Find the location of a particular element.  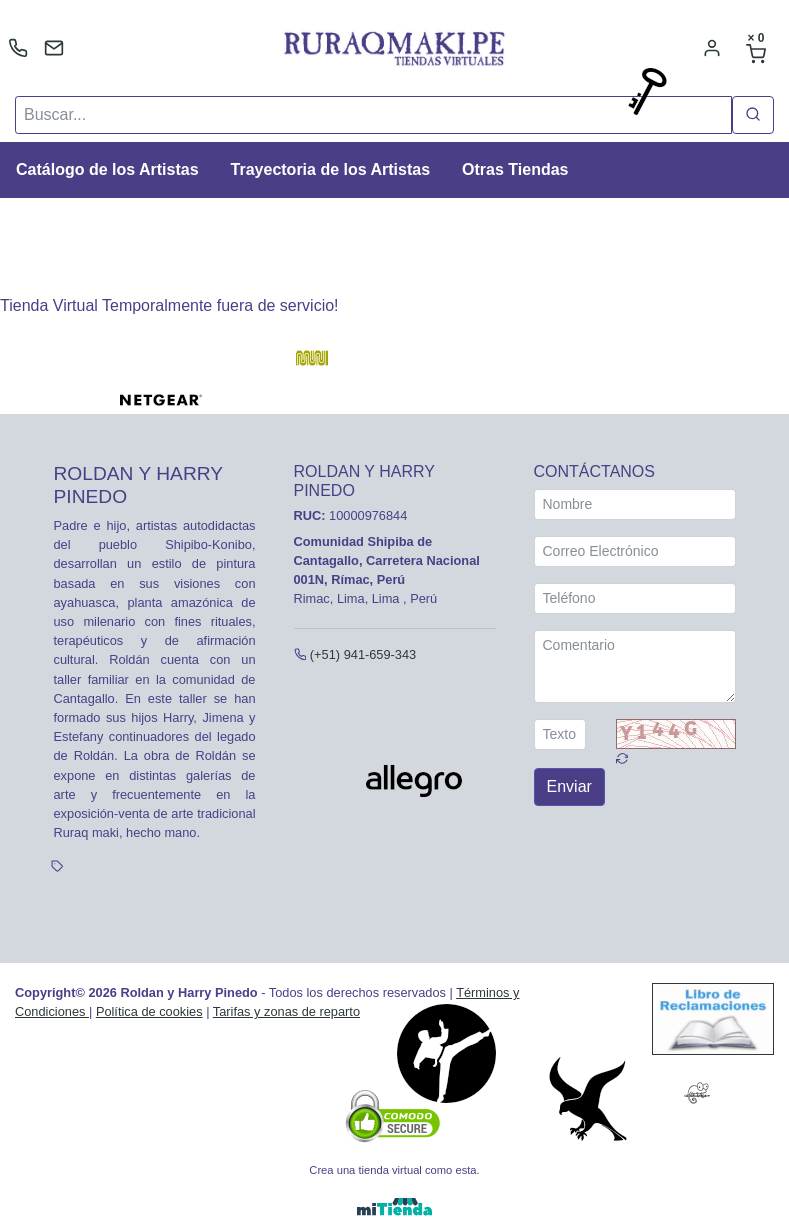

netgear brand logo is located at coordinates (161, 400).